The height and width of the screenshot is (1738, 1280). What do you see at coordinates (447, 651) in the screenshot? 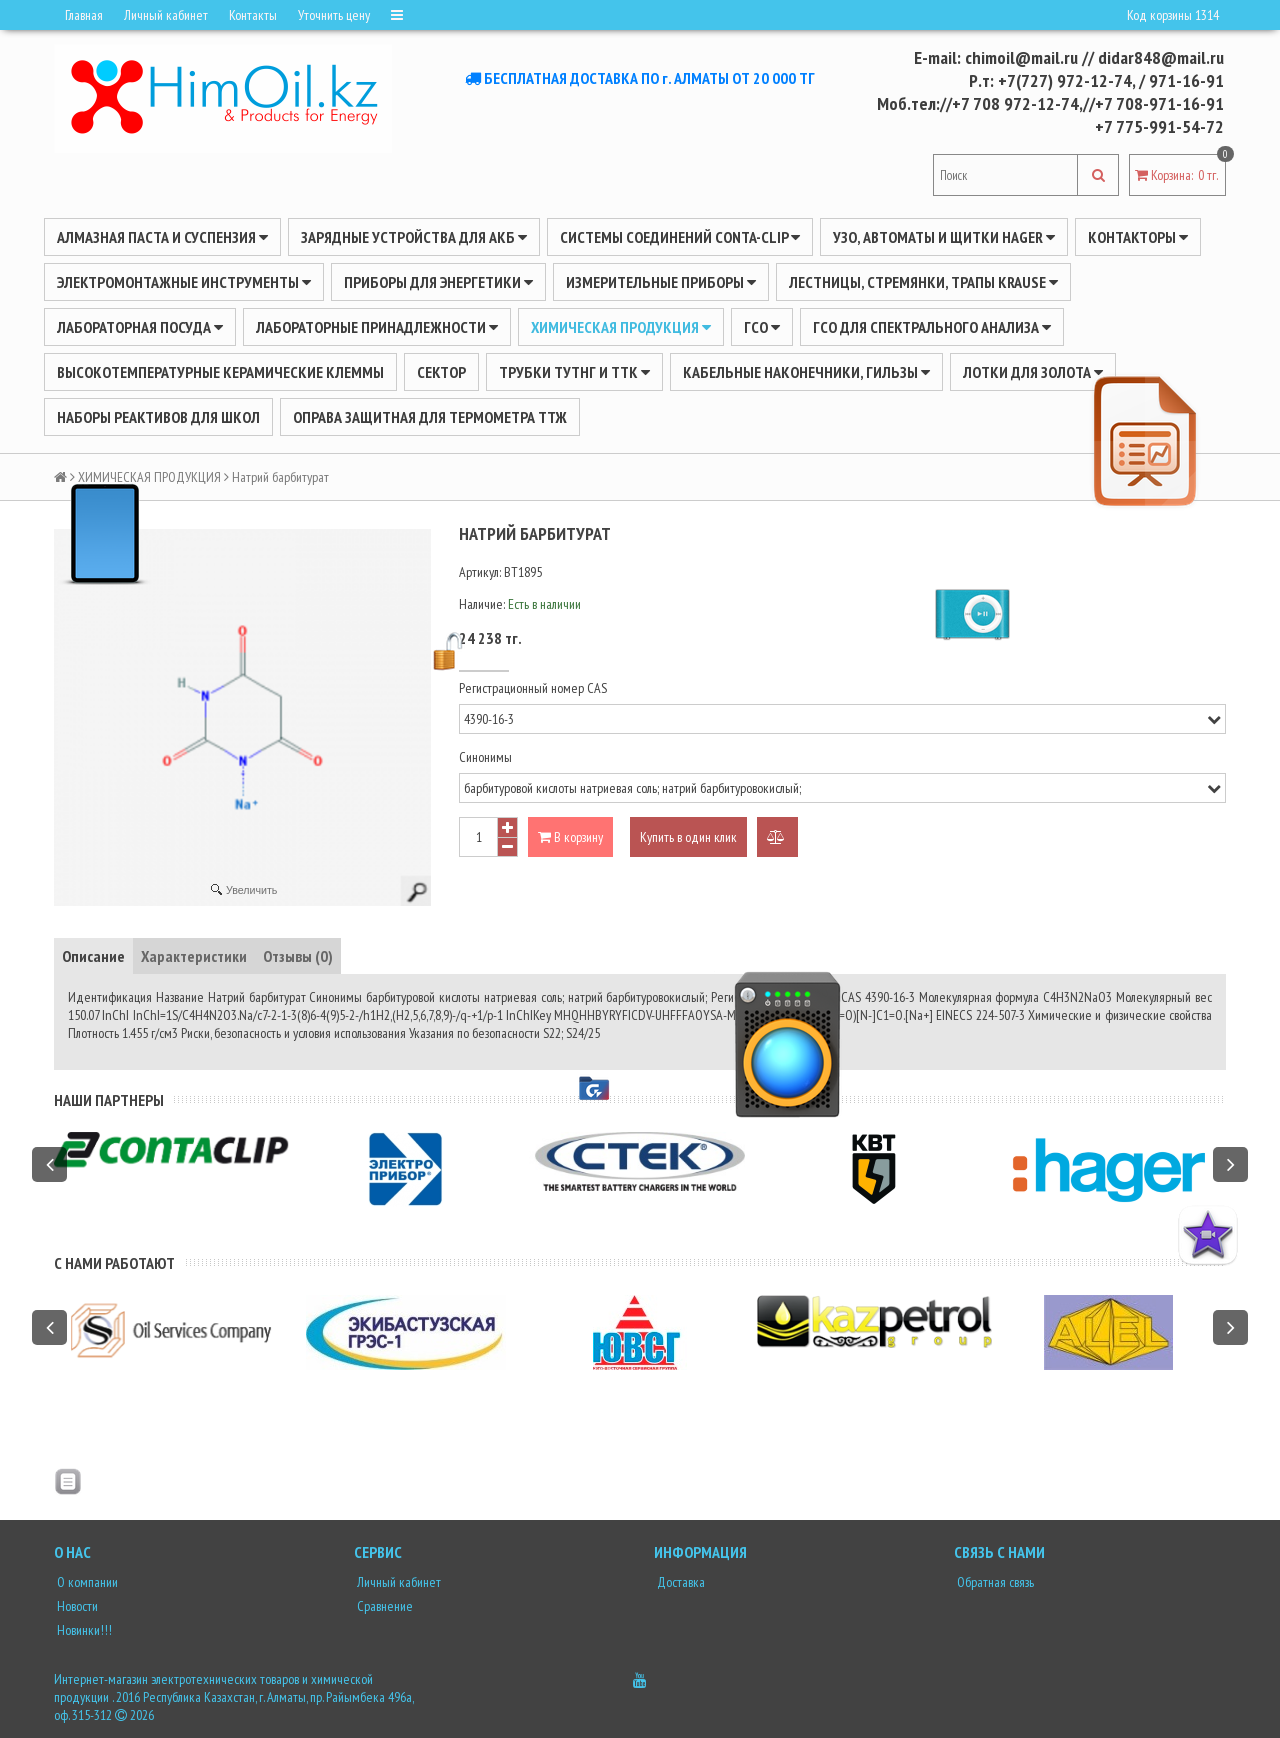
I see `indicates an unlocked or unsecured item` at bounding box center [447, 651].